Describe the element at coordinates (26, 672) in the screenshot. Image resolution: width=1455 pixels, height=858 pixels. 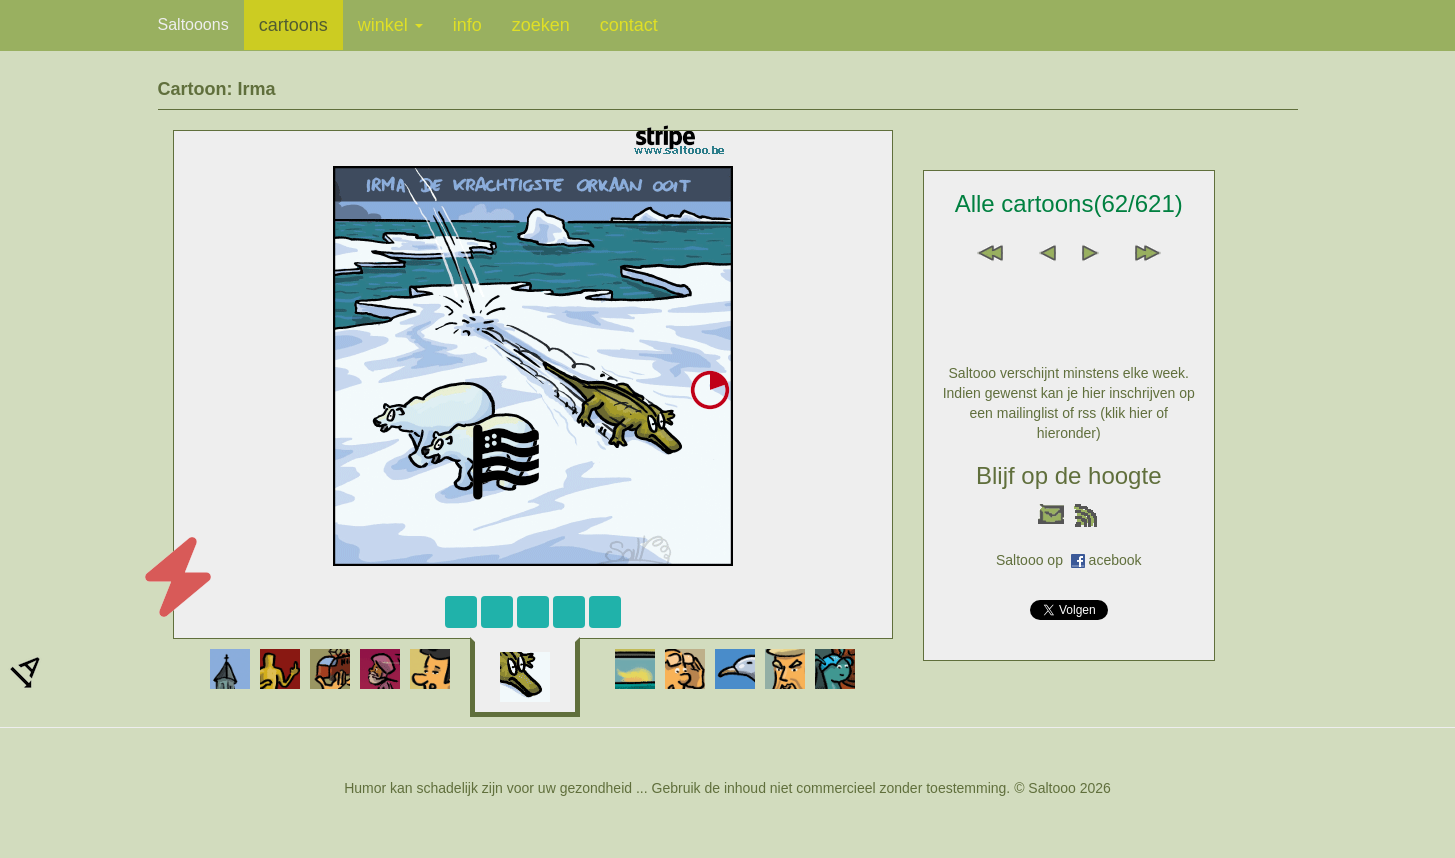
I see `rotate text at a downward angle` at that location.